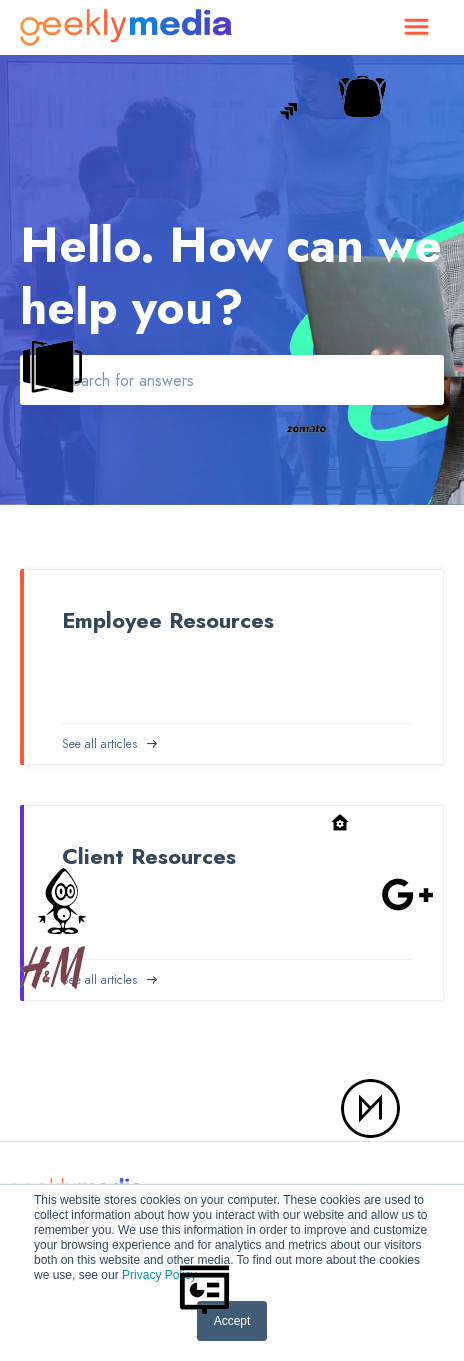  I want to click on google+ social media logo, so click(407, 894).